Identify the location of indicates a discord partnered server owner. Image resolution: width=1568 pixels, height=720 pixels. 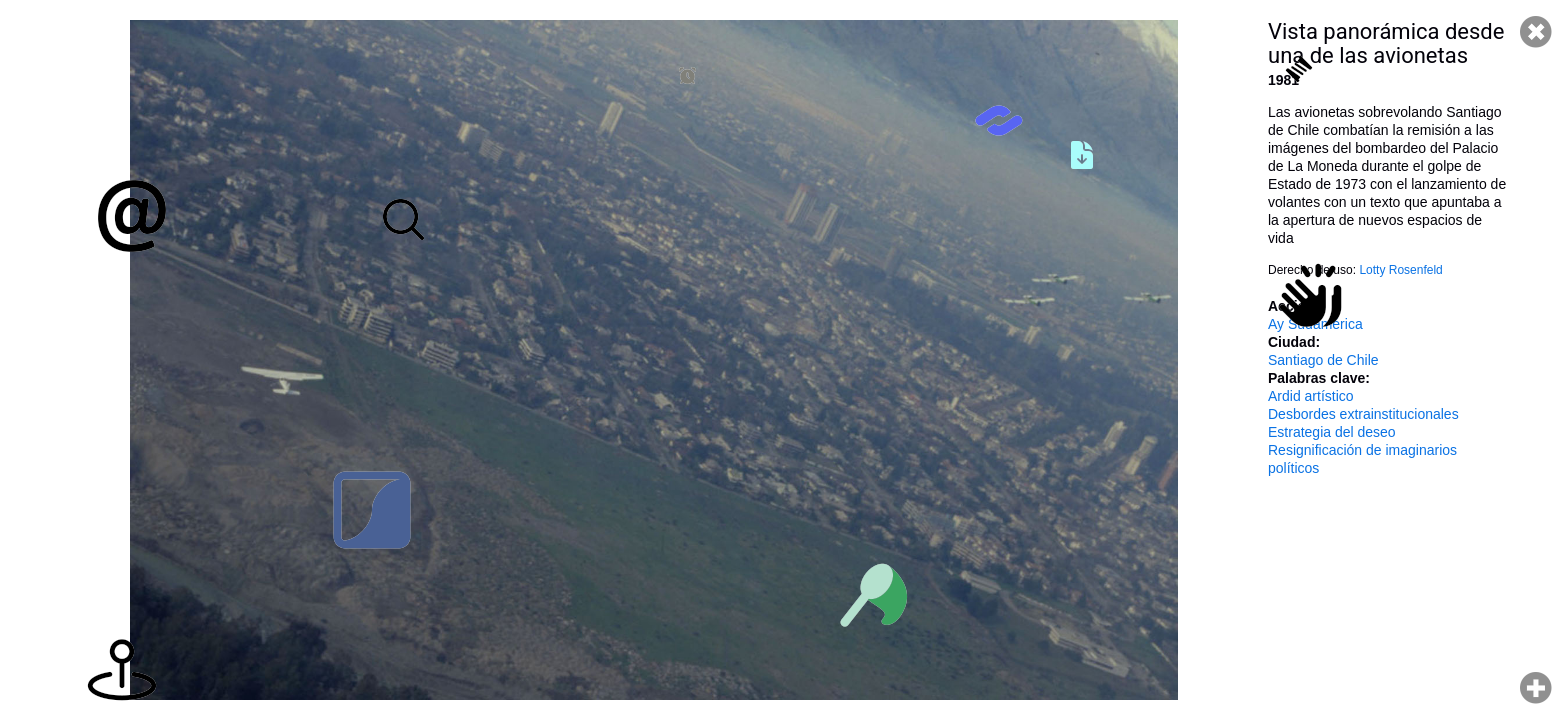
(999, 120).